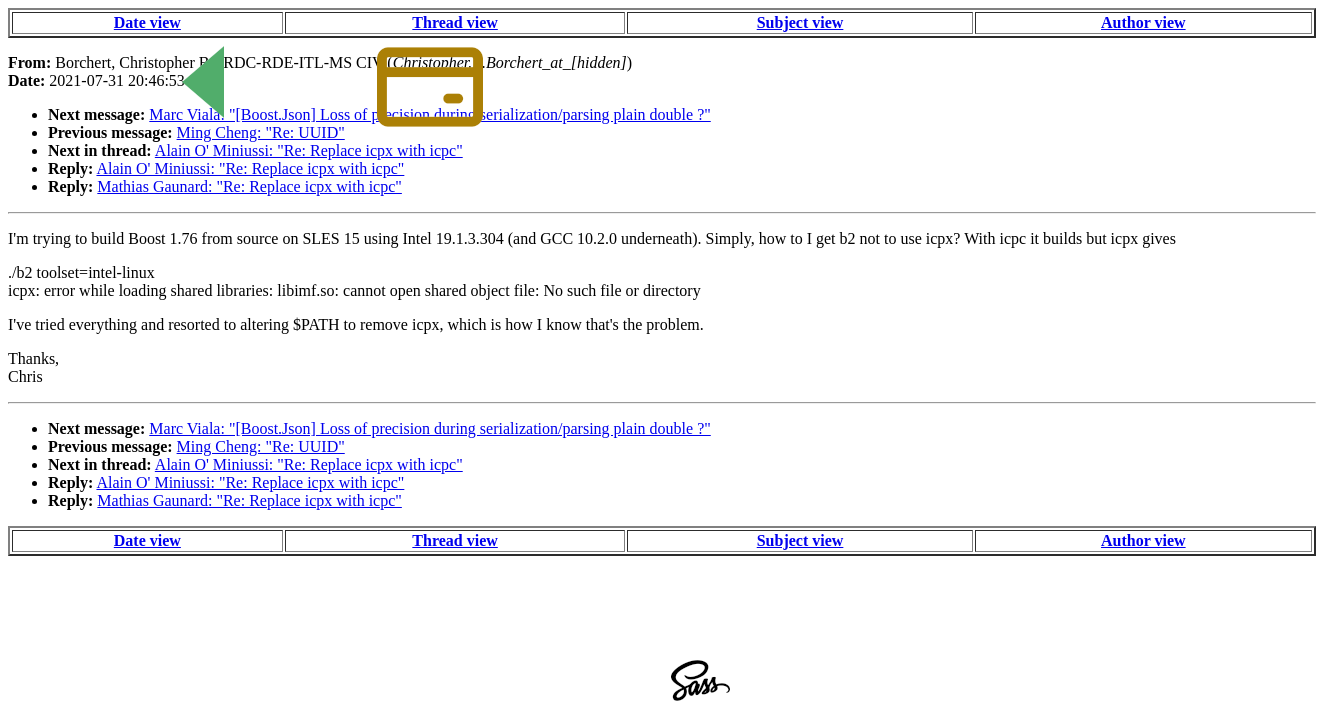 This screenshot has width=1324, height=720. I want to click on manage payment methods, so click(430, 87).